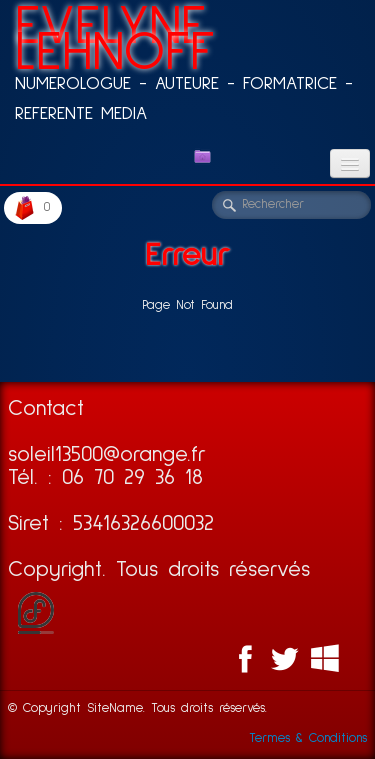 The width and height of the screenshot is (375, 759). I want to click on access your home folder, so click(202, 156).